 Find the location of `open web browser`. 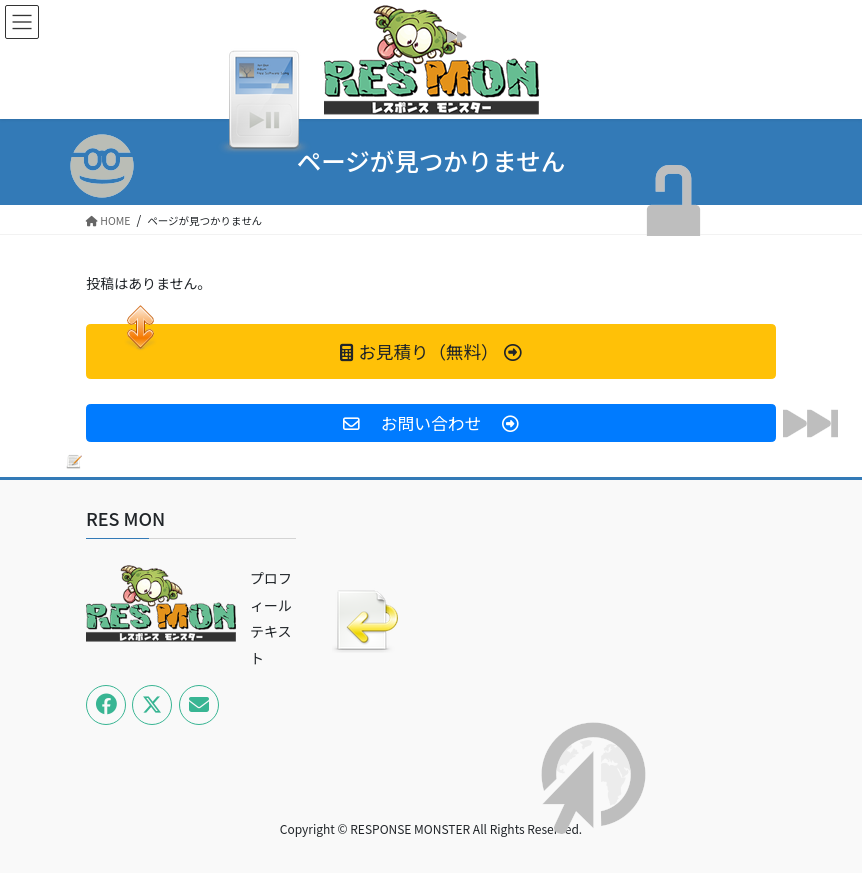

open web browser is located at coordinates (593, 774).